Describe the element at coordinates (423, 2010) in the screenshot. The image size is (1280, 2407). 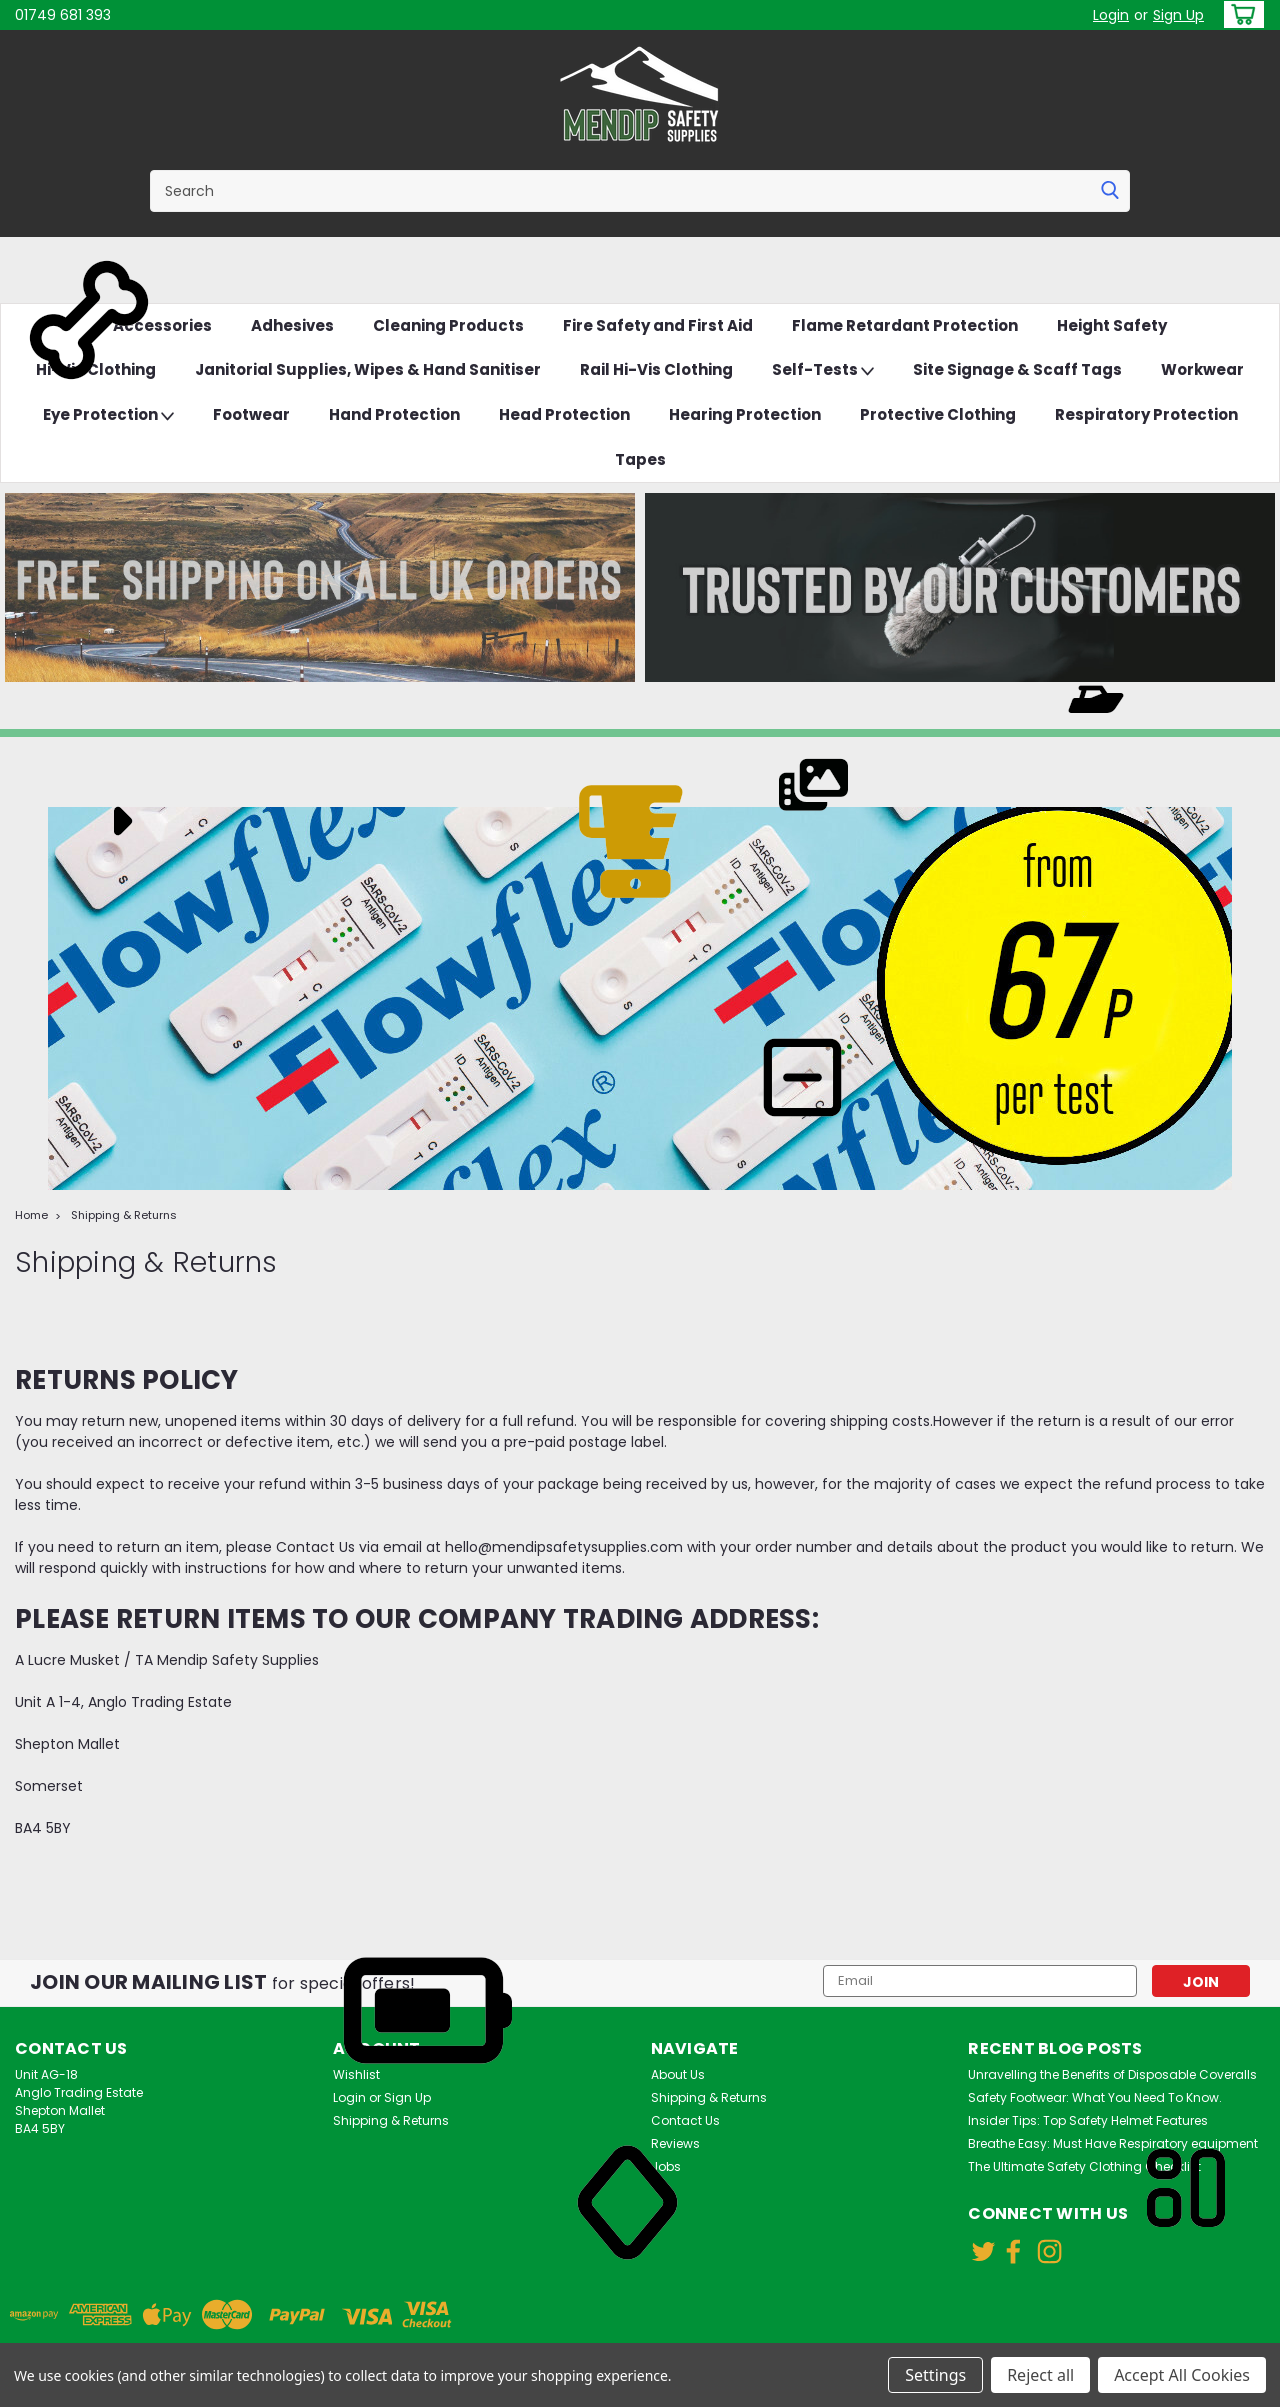
I see `indicates battery level at 75%` at that location.